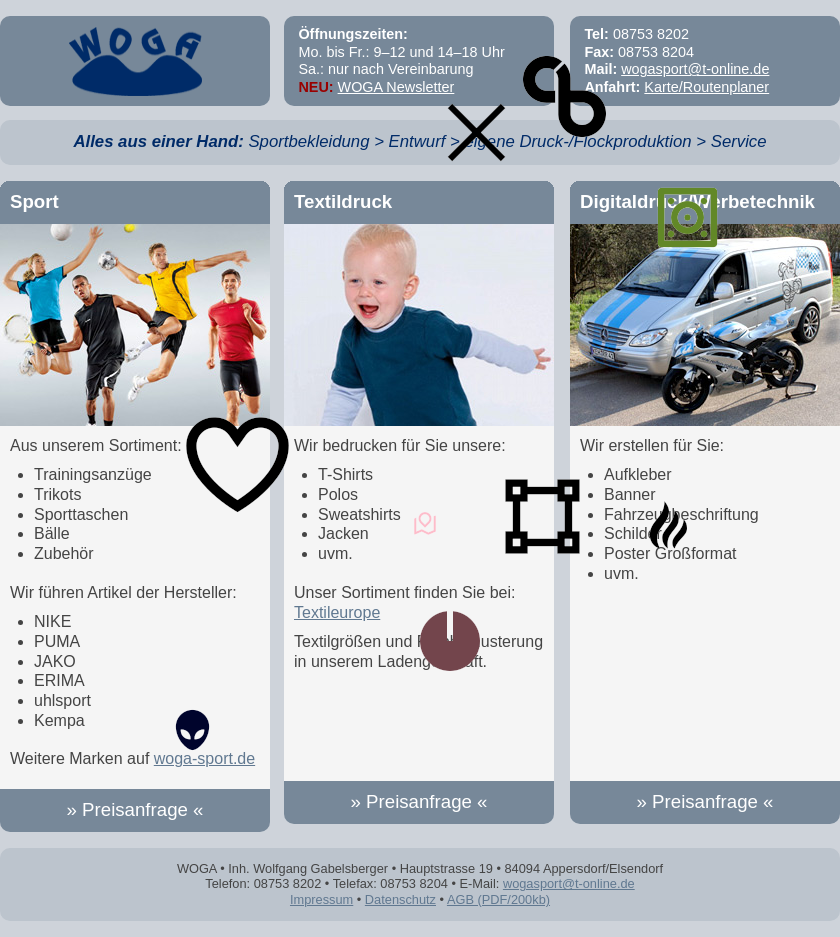 The height and width of the screenshot is (937, 840). I want to click on edit shape or object boundaries, so click(542, 516).